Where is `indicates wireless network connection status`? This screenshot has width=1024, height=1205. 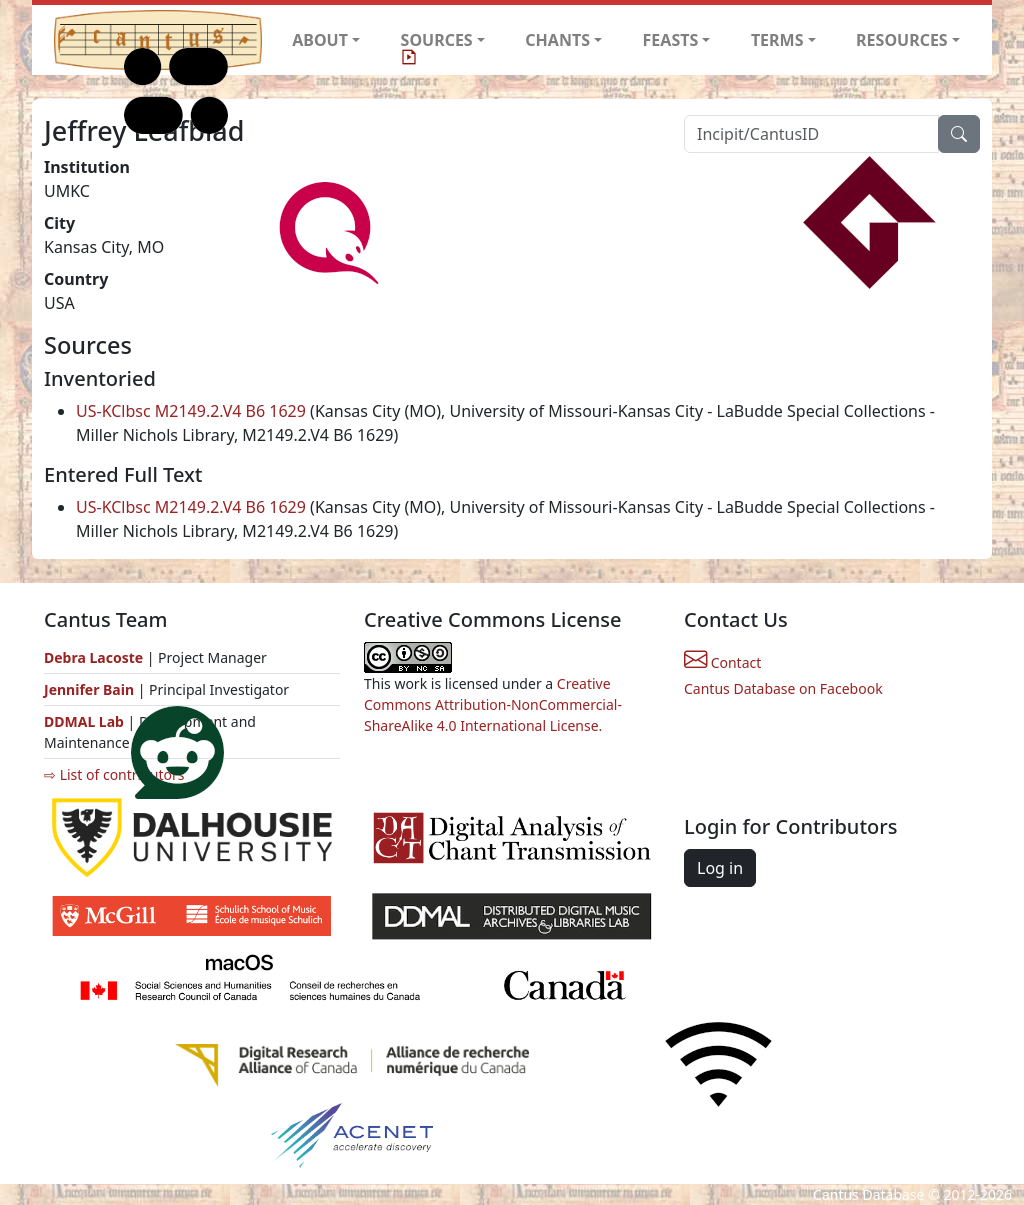
indicates wireless network connection status is located at coordinates (718, 1064).